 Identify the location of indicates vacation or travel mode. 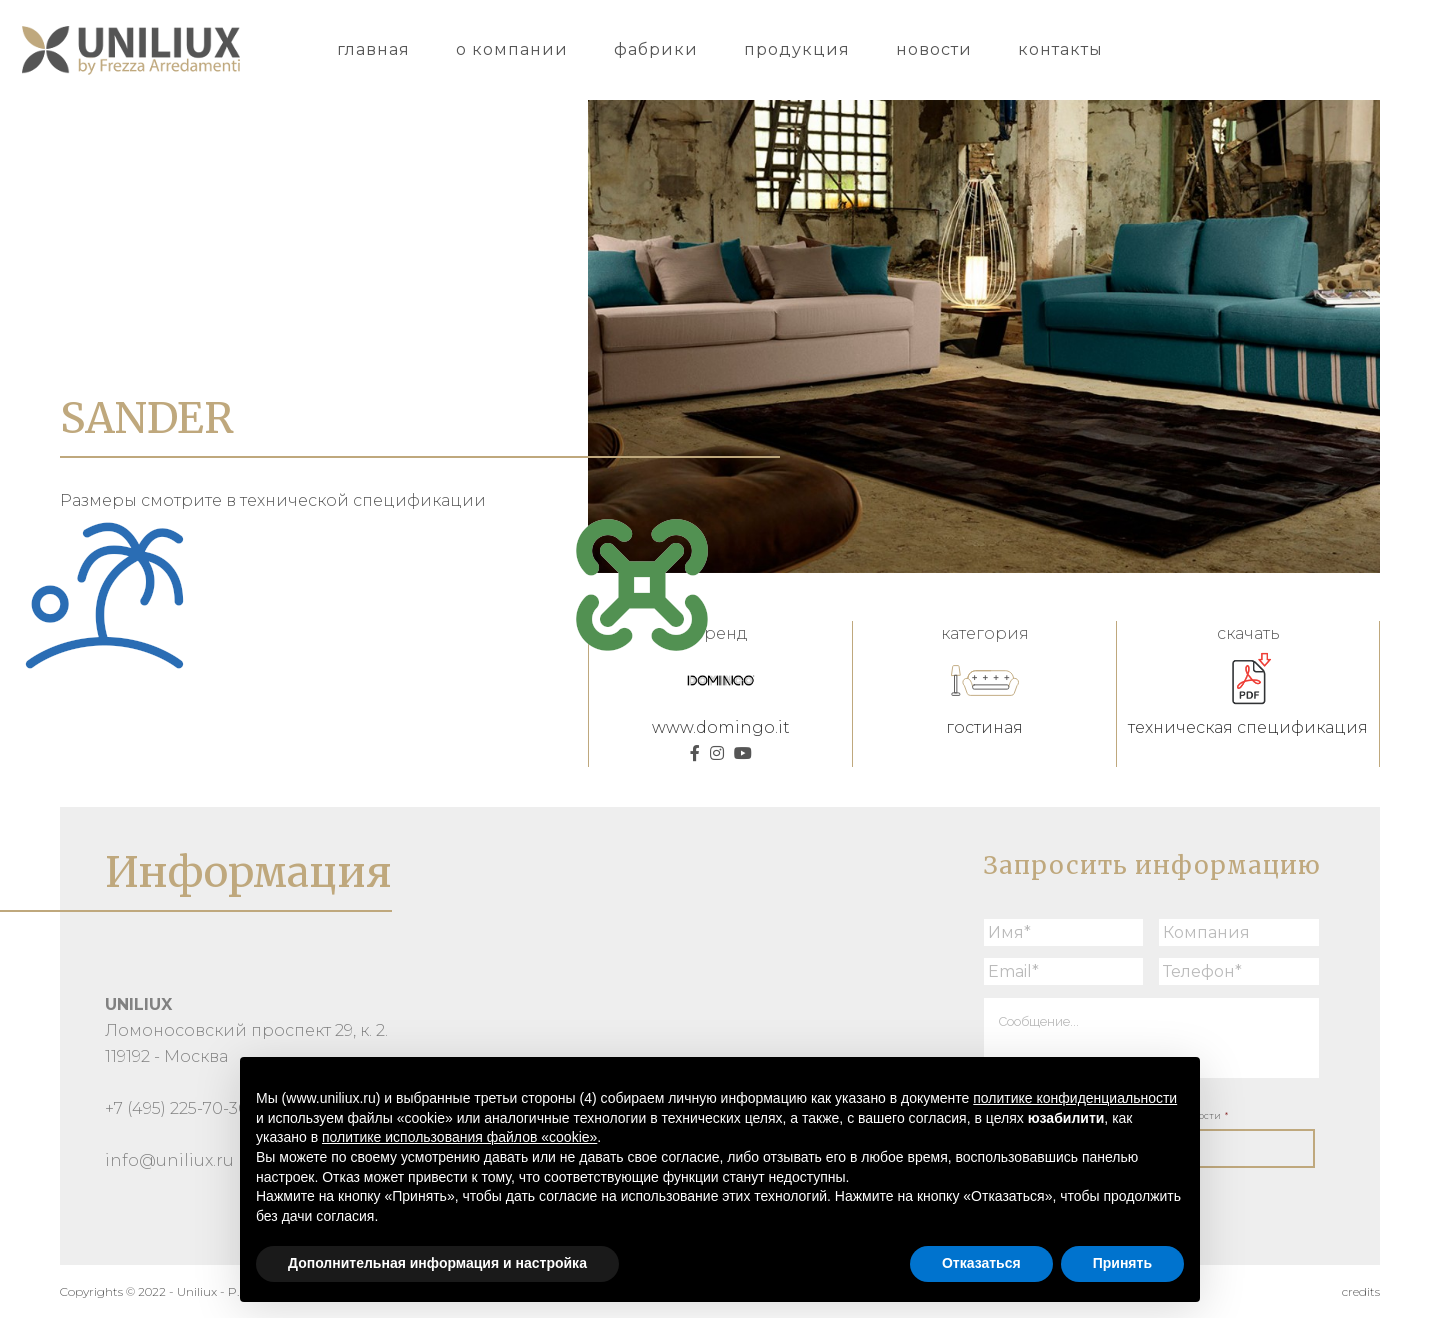
(104, 595).